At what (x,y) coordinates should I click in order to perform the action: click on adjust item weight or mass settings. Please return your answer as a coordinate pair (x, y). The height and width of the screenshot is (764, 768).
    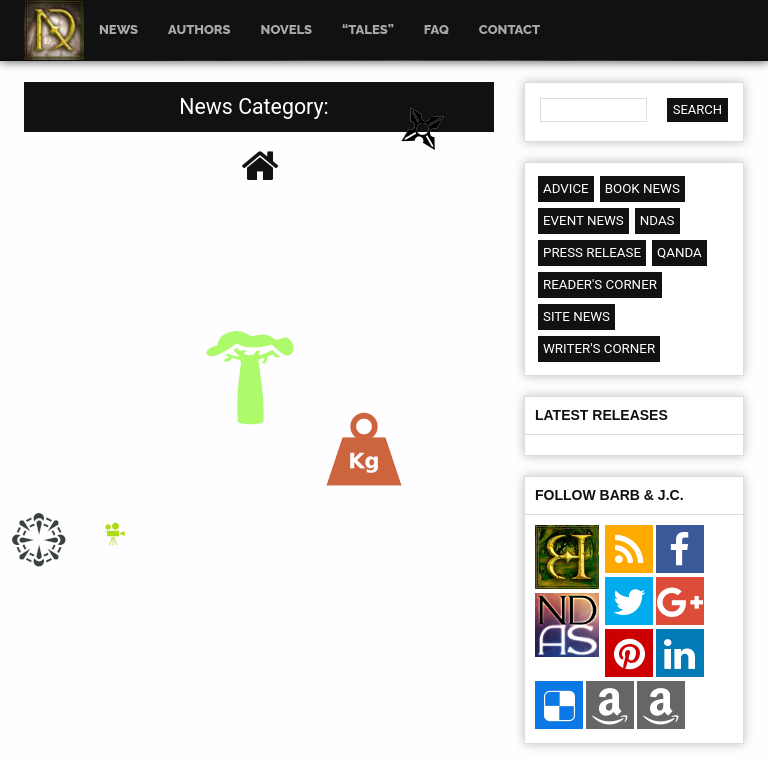
    Looking at the image, I should click on (364, 448).